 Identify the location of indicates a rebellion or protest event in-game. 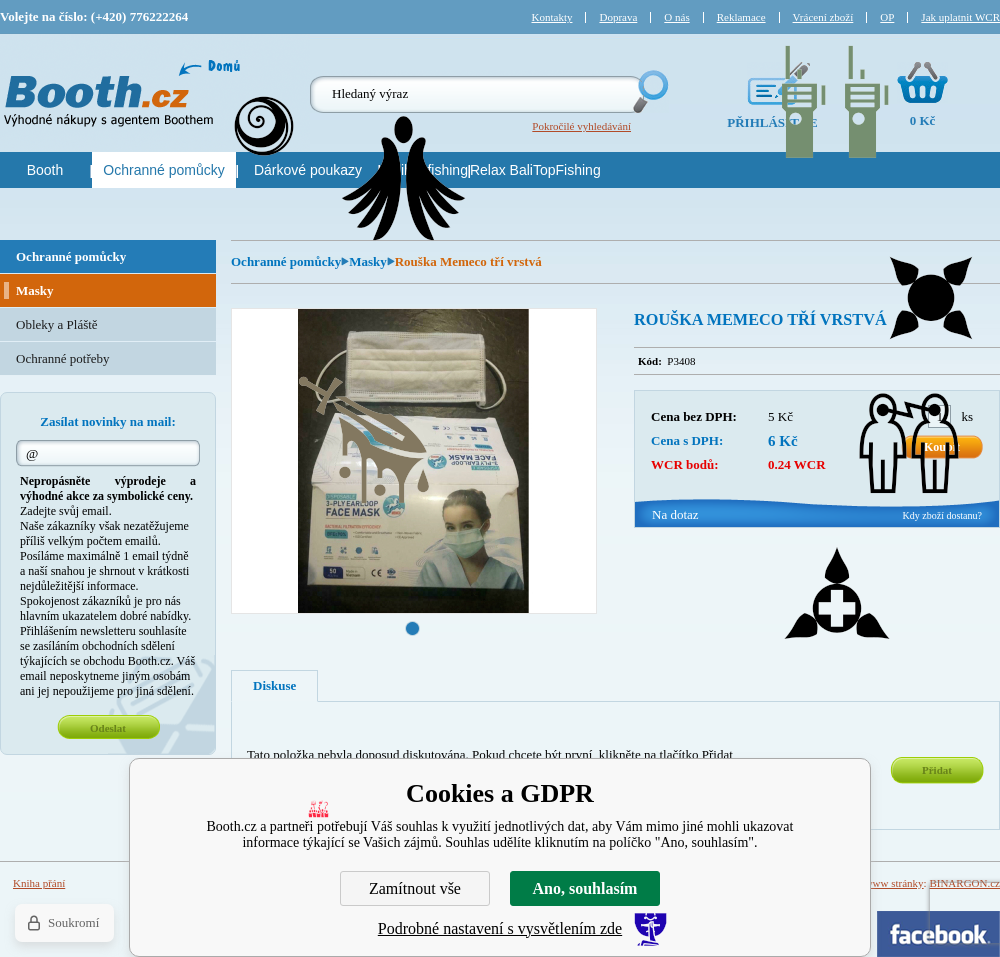
(318, 807).